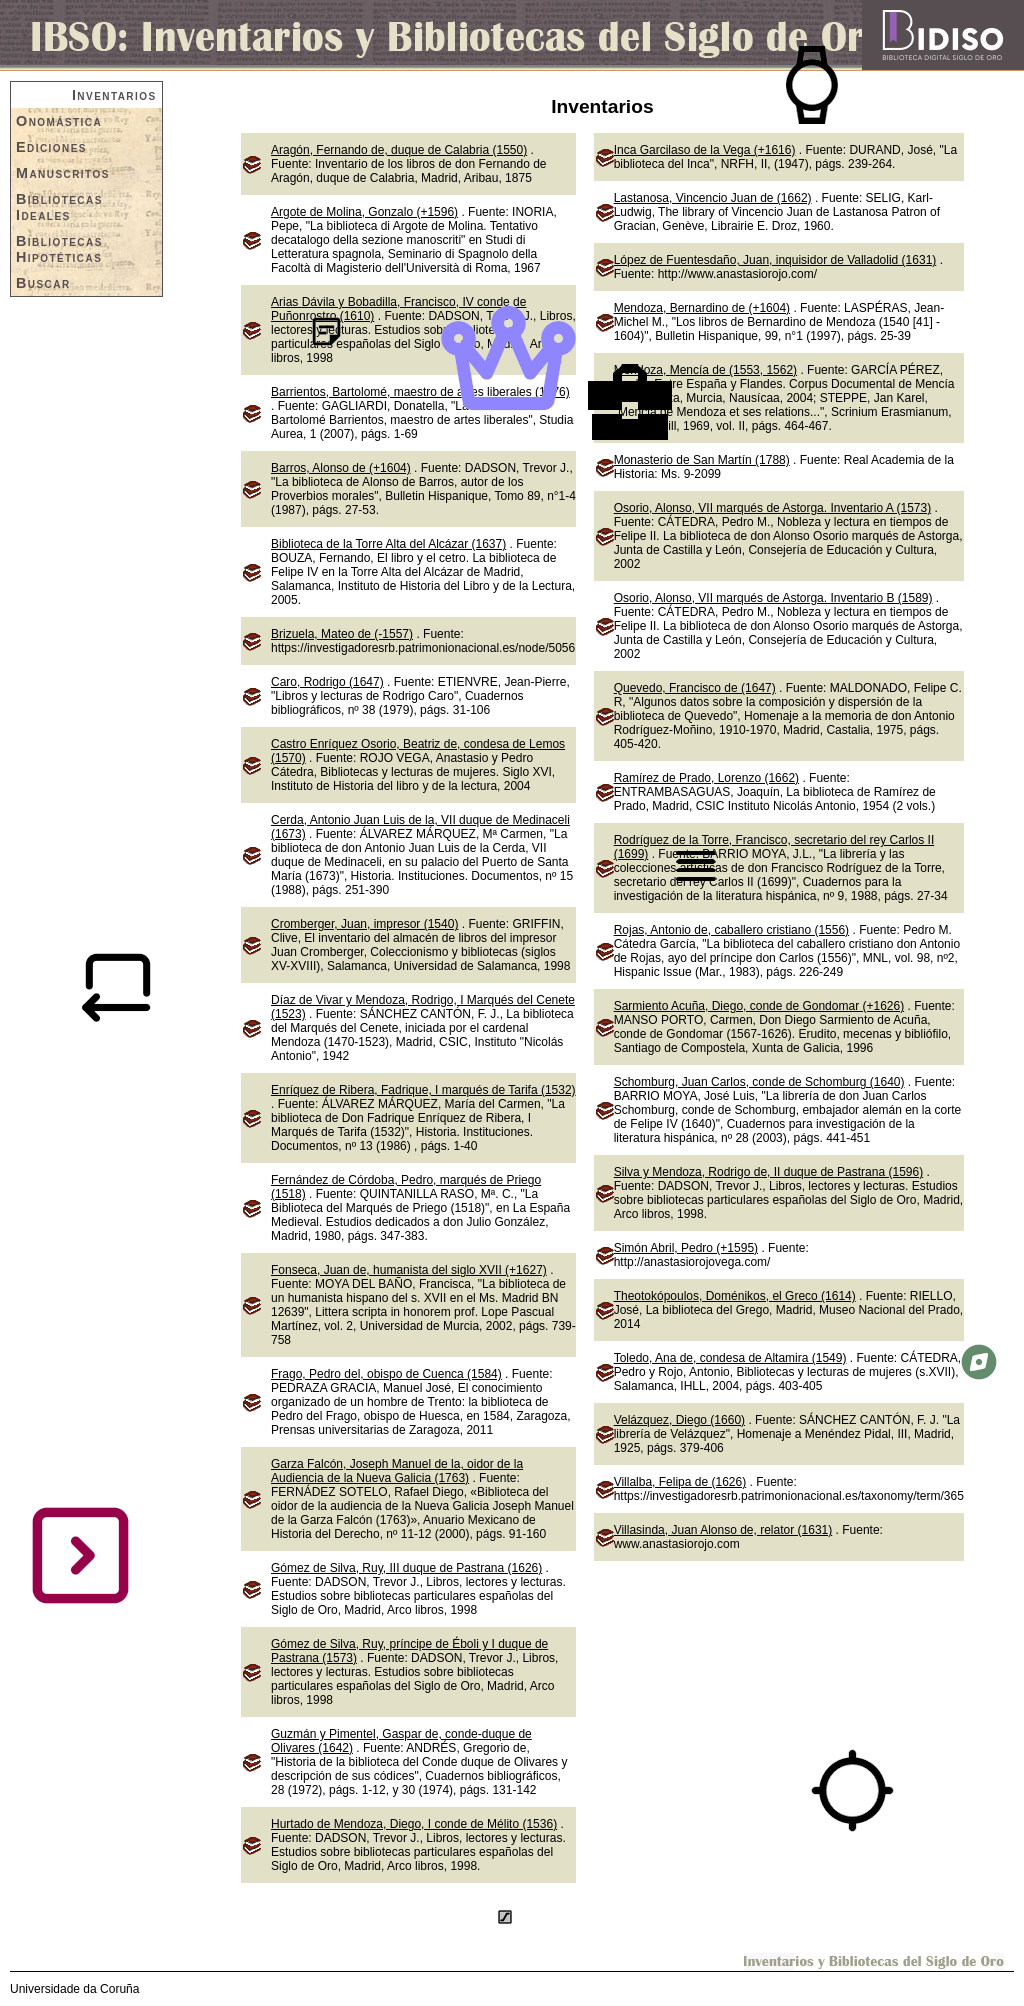  I want to click on create a new note, so click(326, 331).